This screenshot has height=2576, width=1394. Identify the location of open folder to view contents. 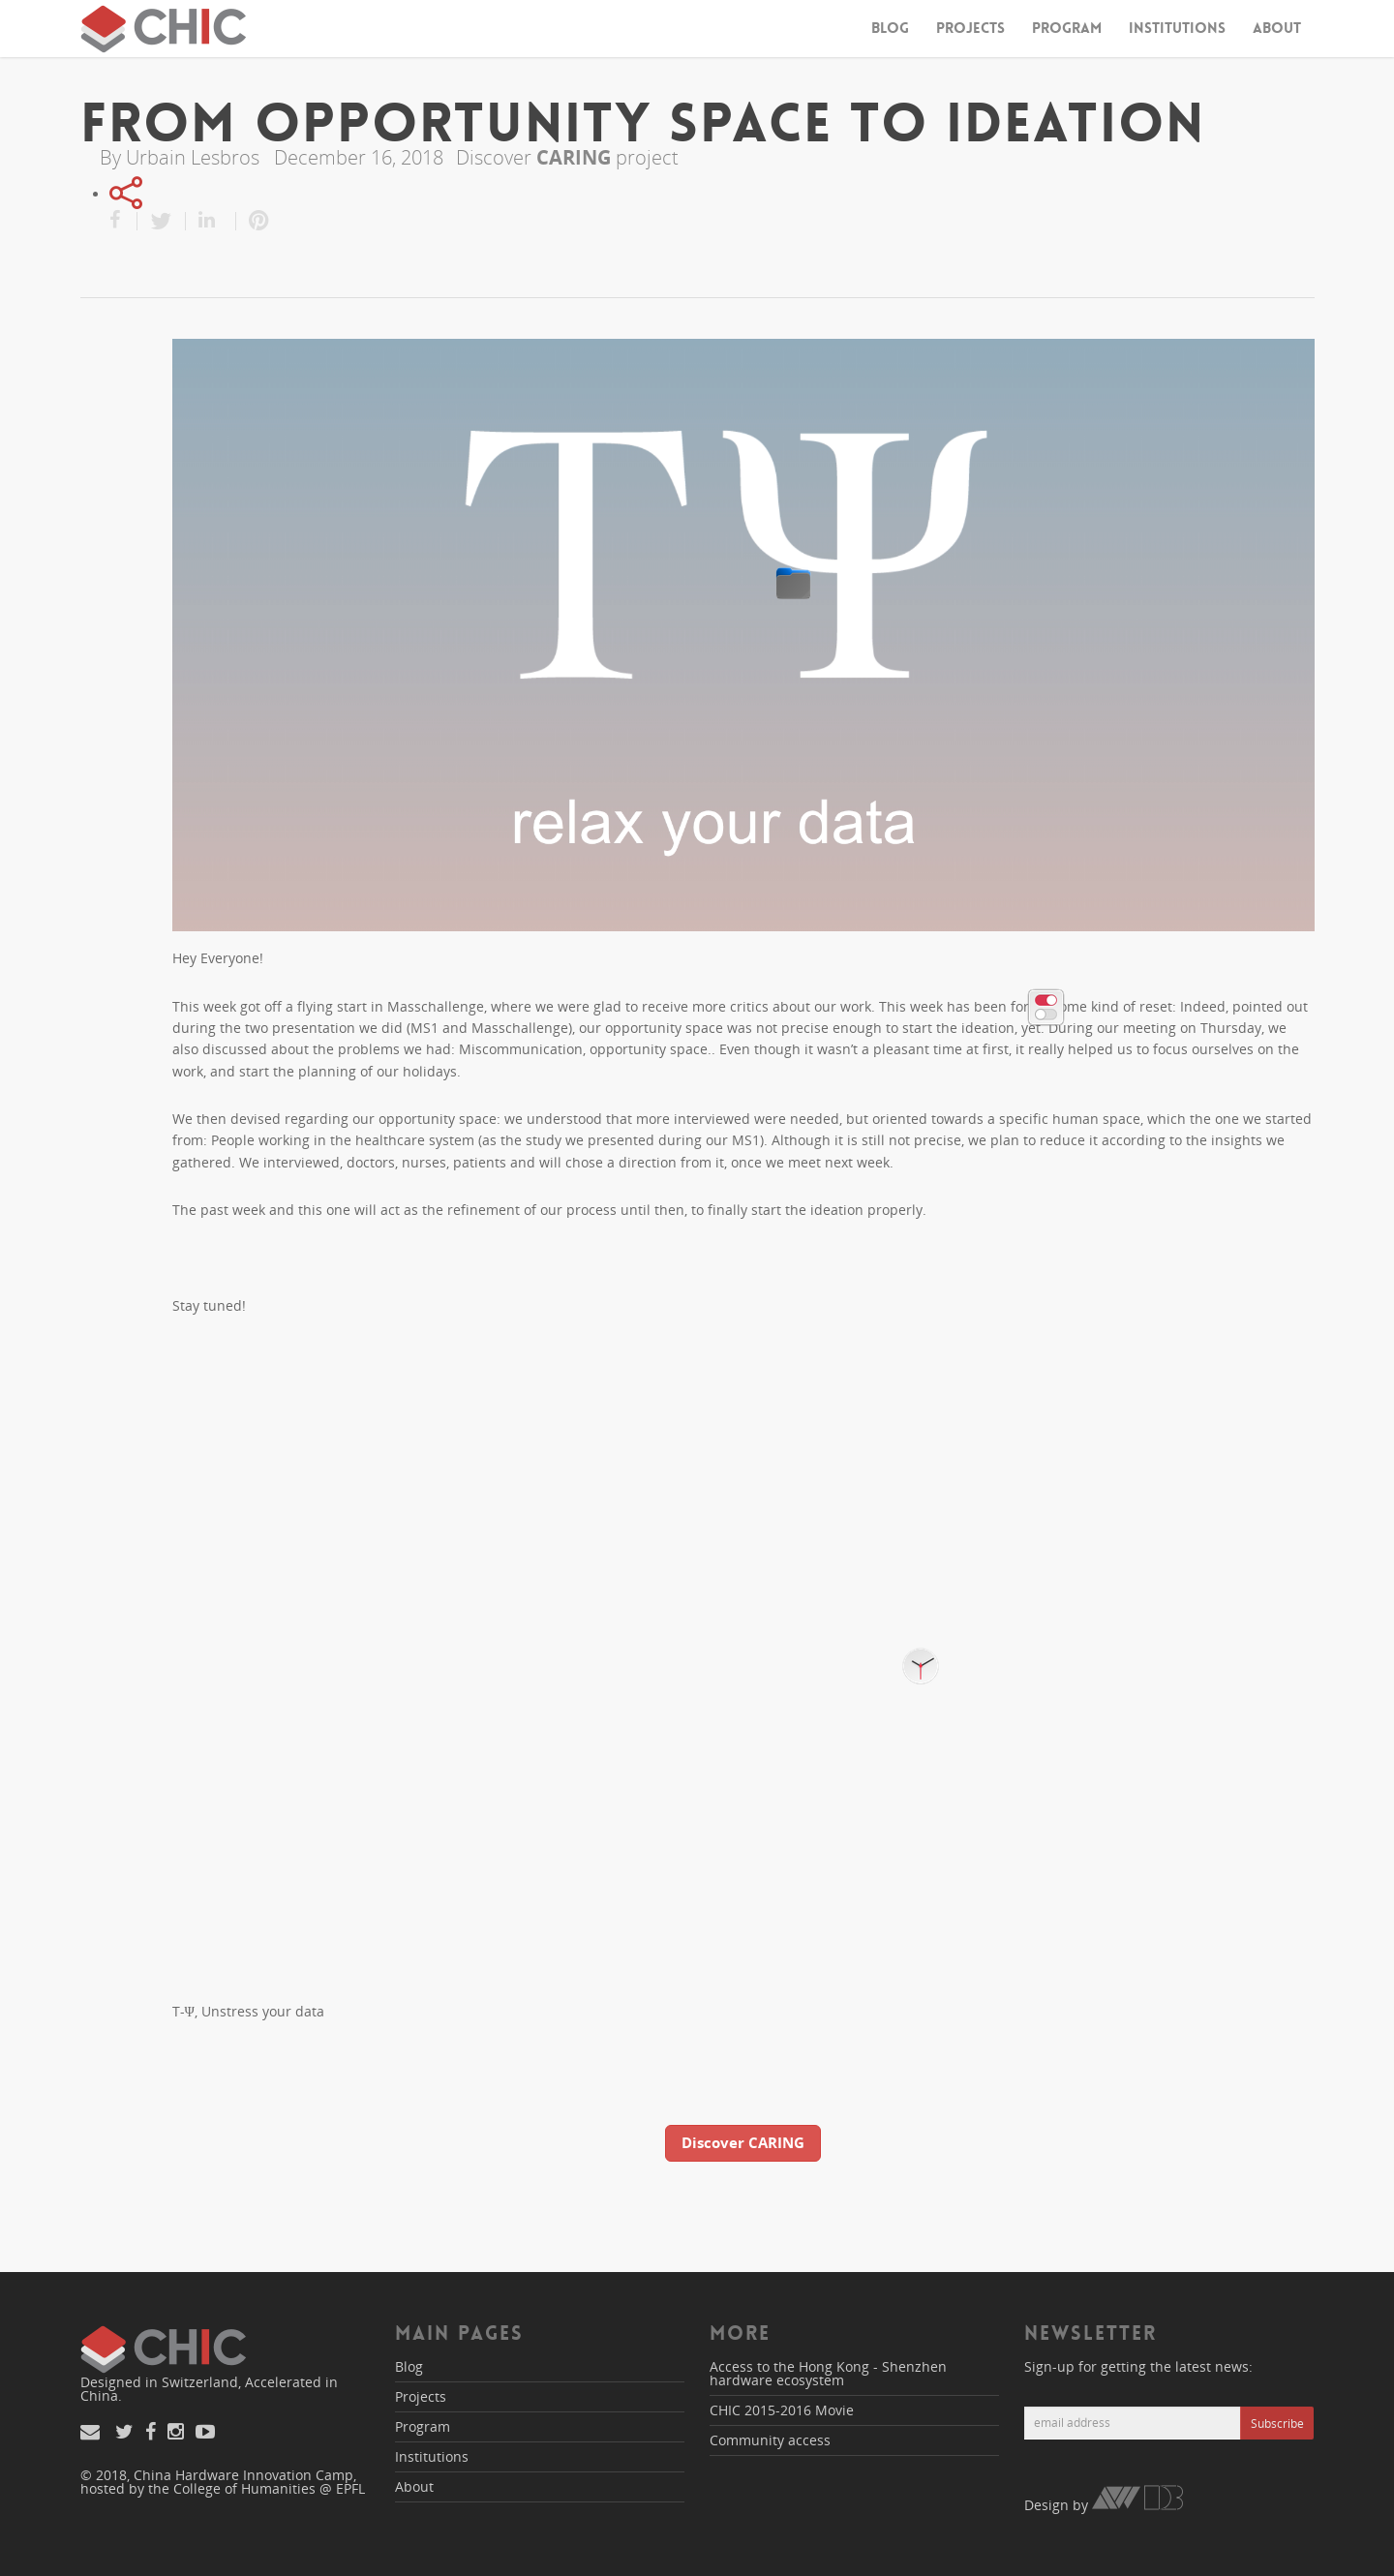
(793, 583).